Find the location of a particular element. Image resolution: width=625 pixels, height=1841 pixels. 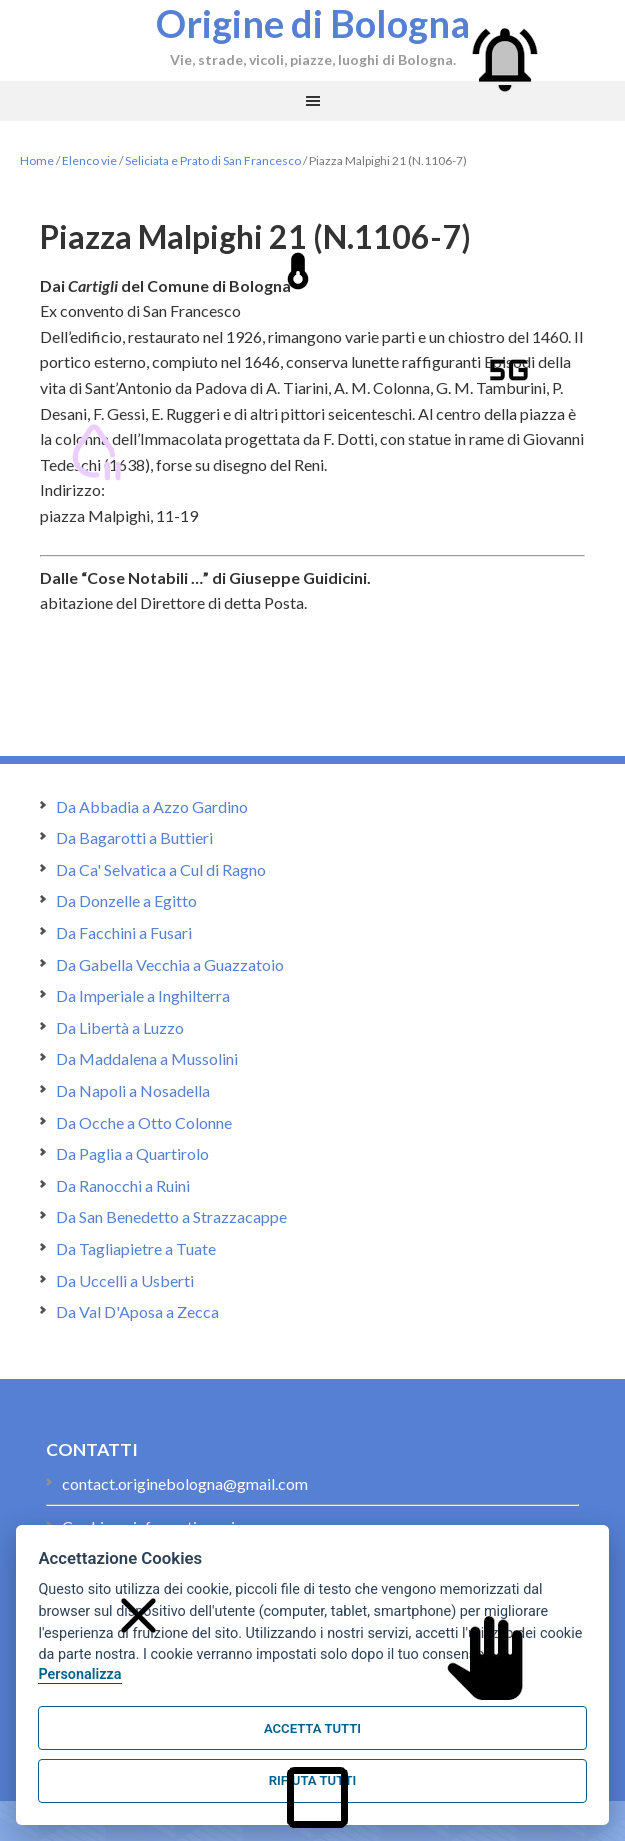

close the current window or dialog is located at coordinates (138, 1615).